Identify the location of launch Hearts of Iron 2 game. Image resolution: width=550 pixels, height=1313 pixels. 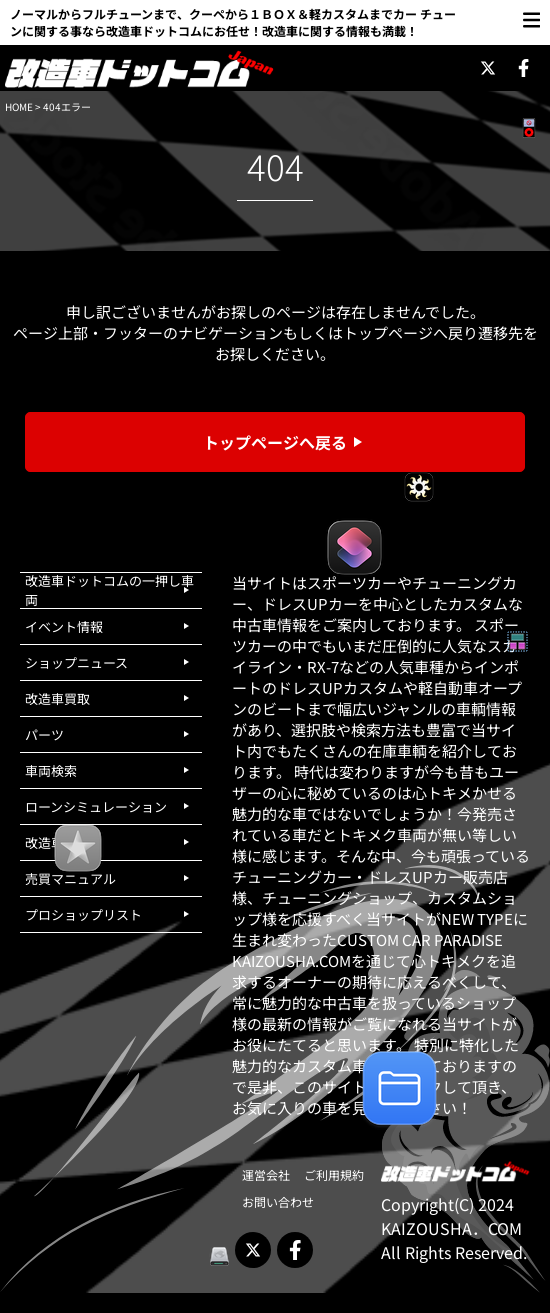
(419, 487).